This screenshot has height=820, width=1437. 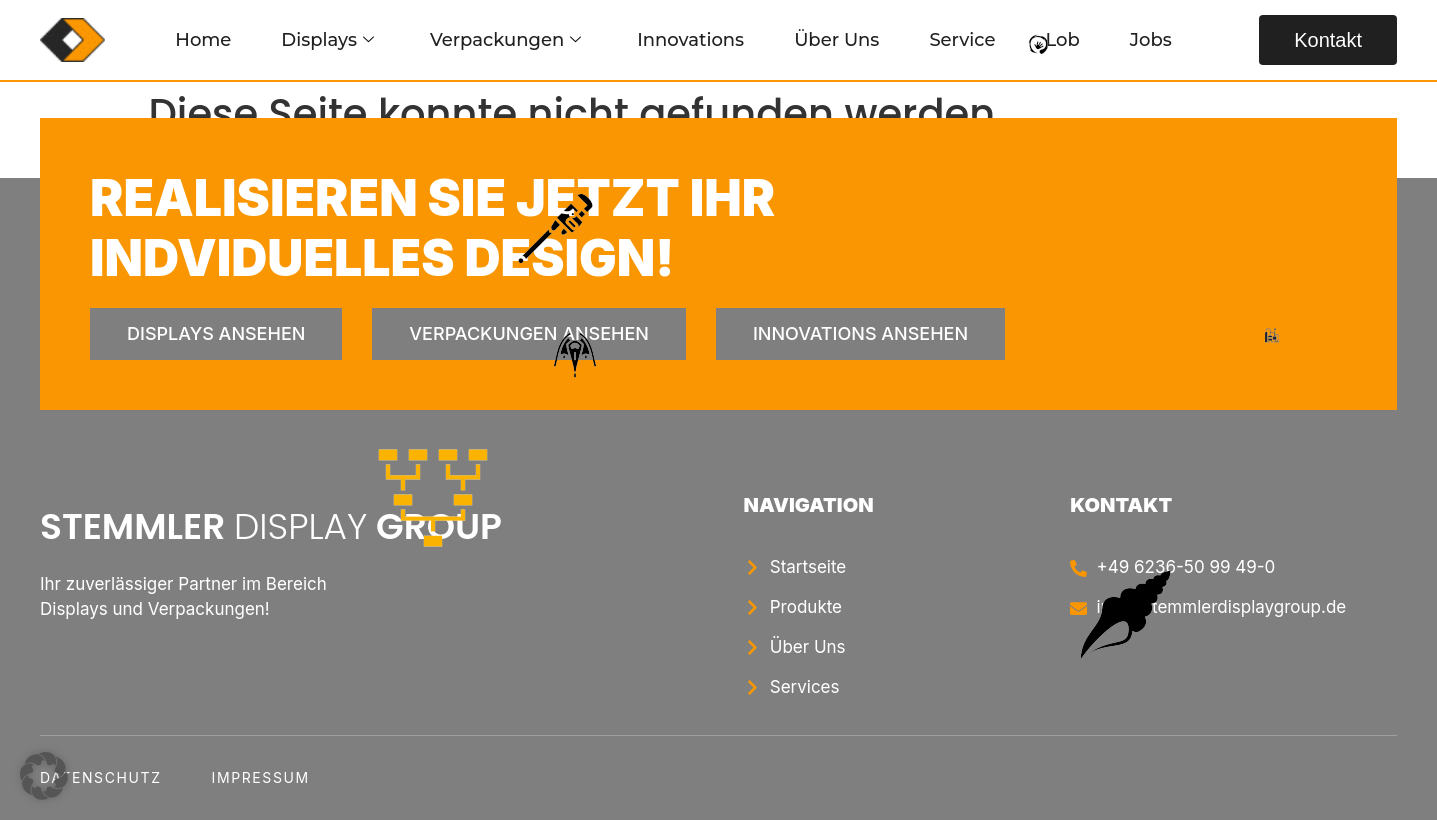 What do you see at coordinates (575, 355) in the screenshot?
I see `select a scout ship unit in a strategy game` at bounding box center [575, 355].